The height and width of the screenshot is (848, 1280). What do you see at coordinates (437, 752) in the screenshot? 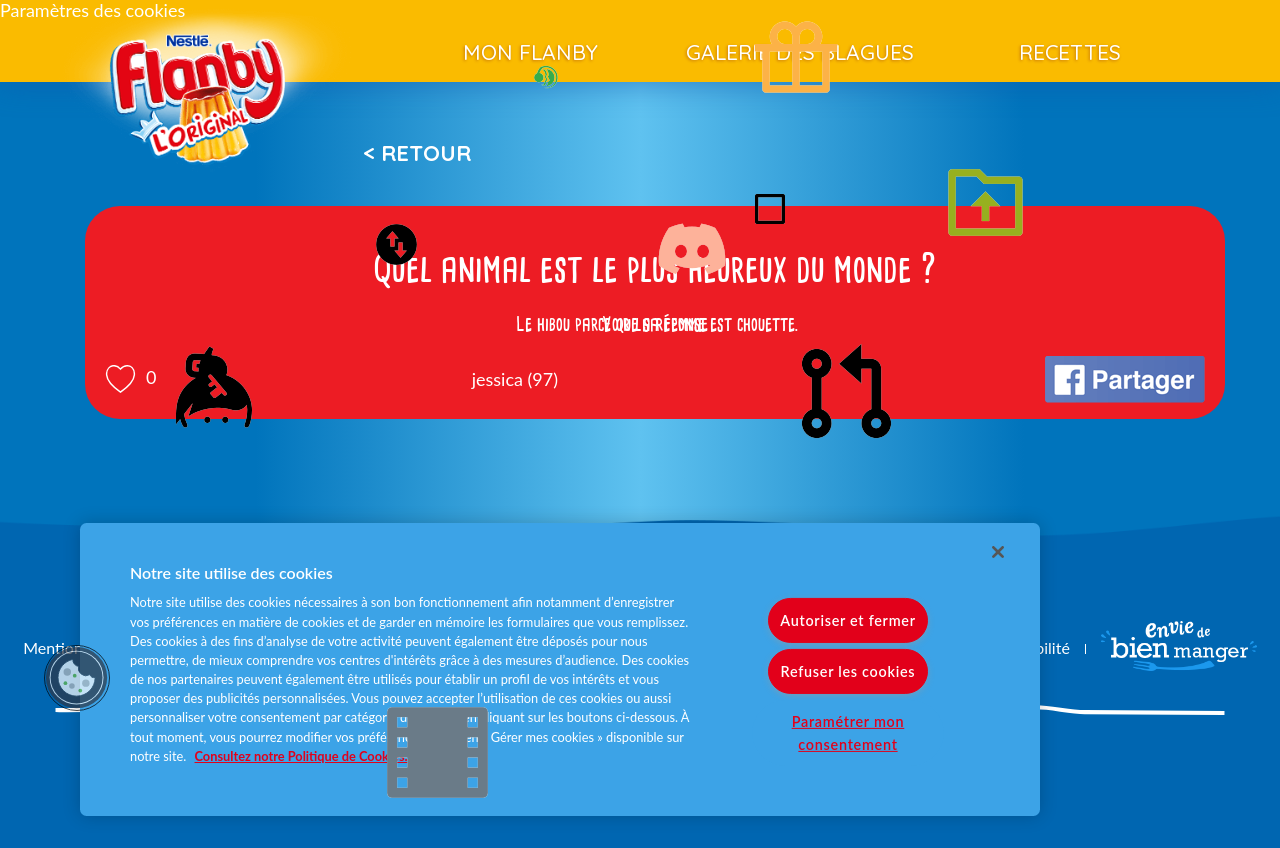
I see `access video or film content` at bounding box center [437, 752].